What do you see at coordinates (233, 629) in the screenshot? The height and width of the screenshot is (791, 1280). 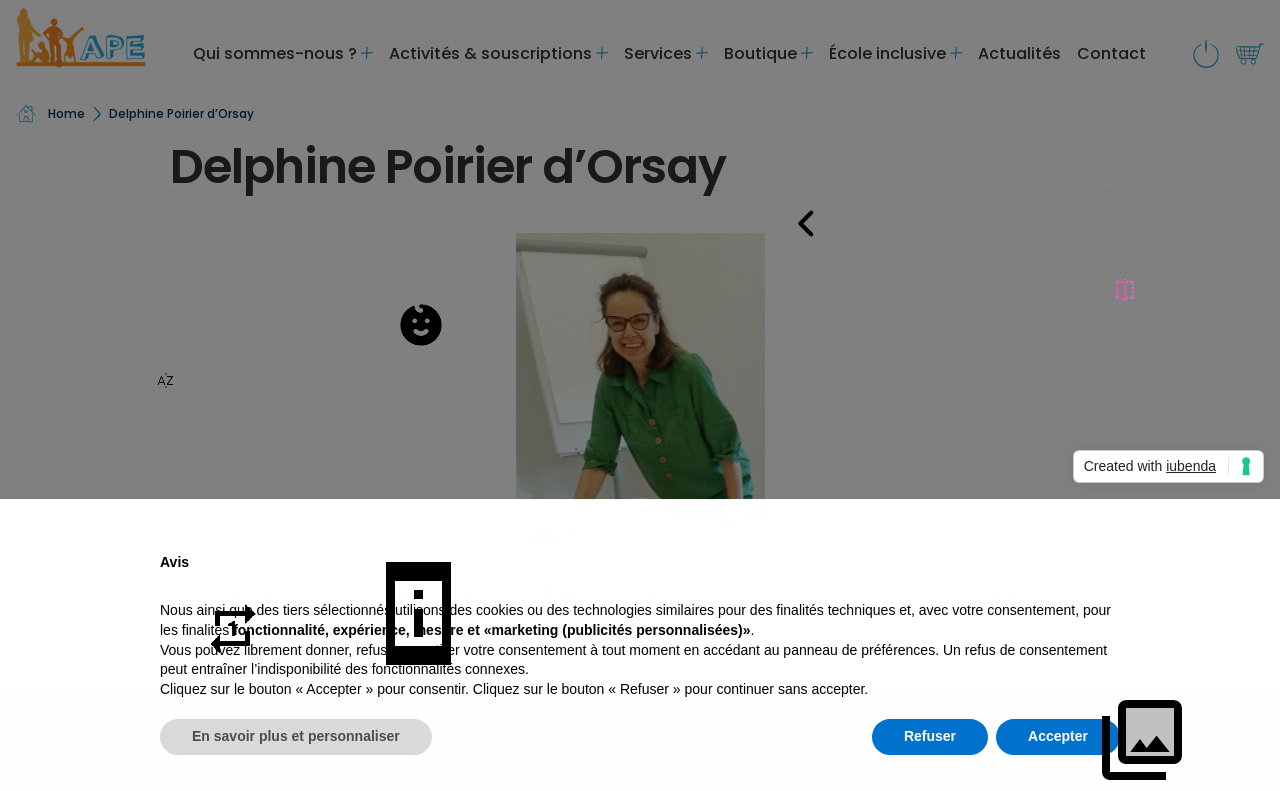 I see `repeat current track once` at bounding box center [233, 629].